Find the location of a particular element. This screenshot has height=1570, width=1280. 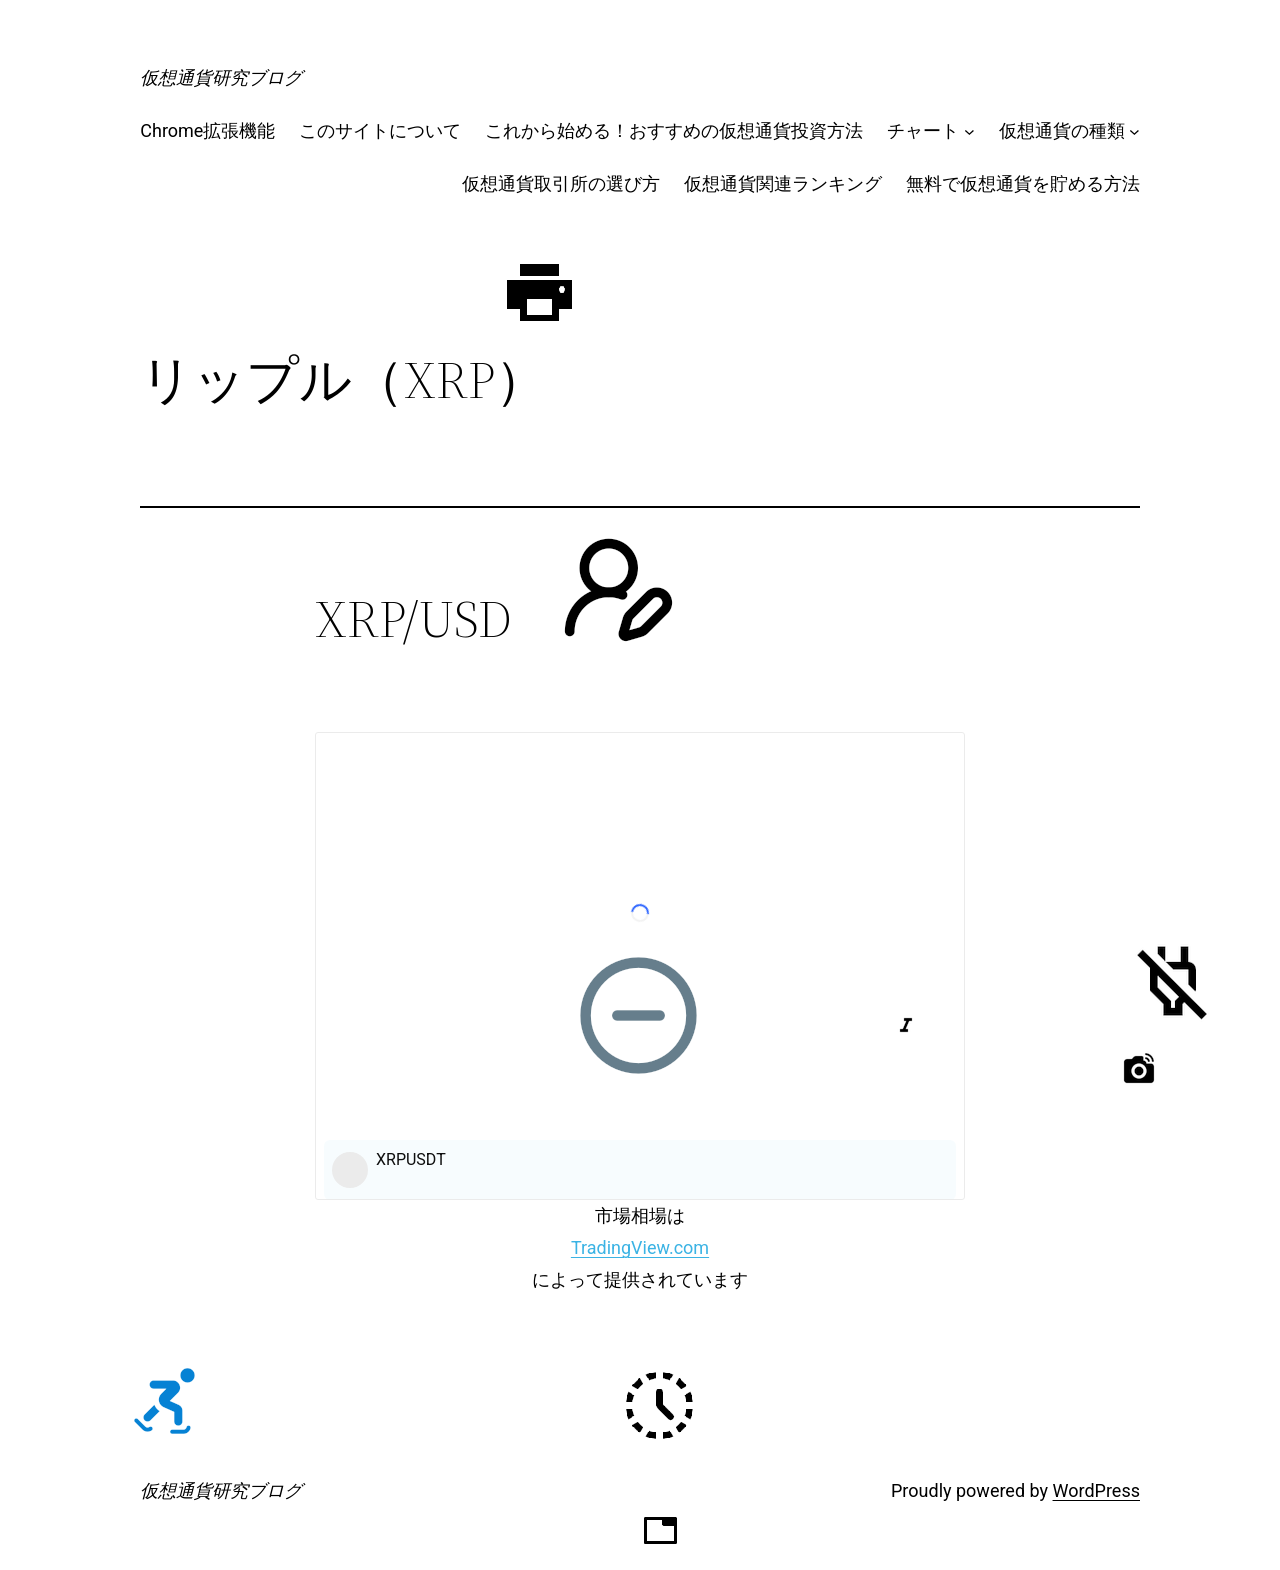

toggle history tracking off is located at coordinates (659, 1405).